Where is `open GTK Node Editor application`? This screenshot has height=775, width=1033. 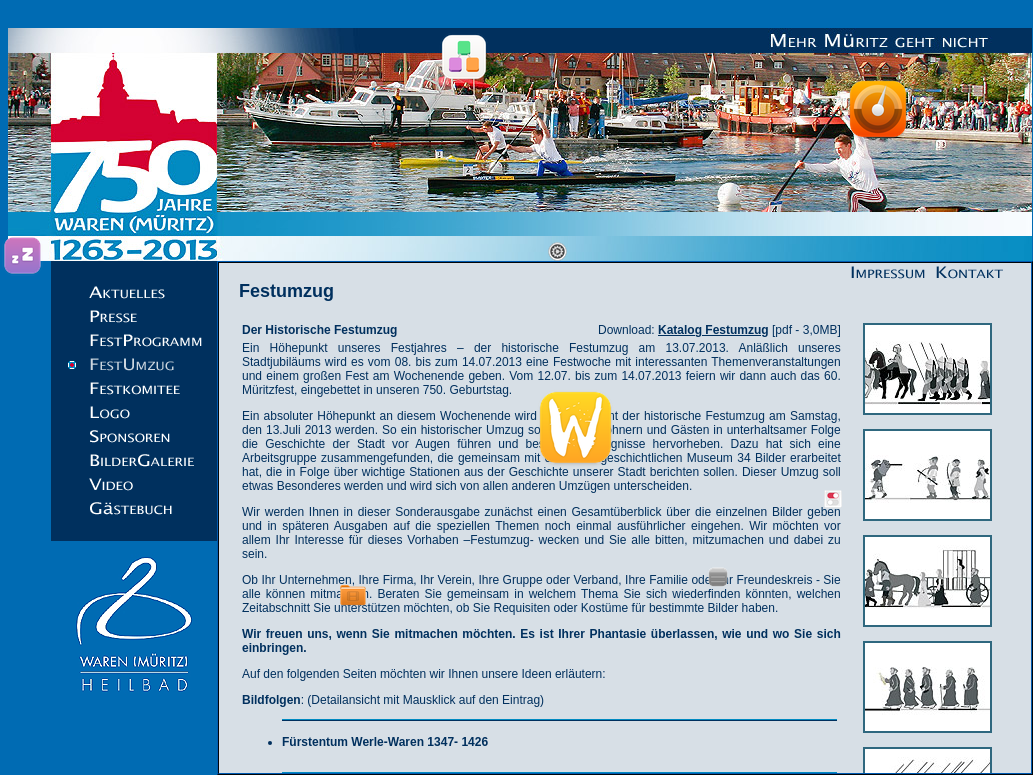 open GTK Node Editor application is located at coordinates (464, 57).